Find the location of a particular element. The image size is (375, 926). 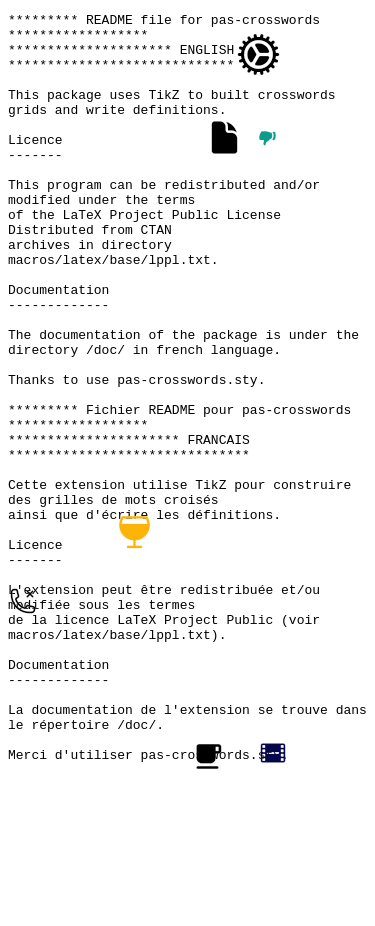

access settings or preferences is located at coordinates (258, 54).